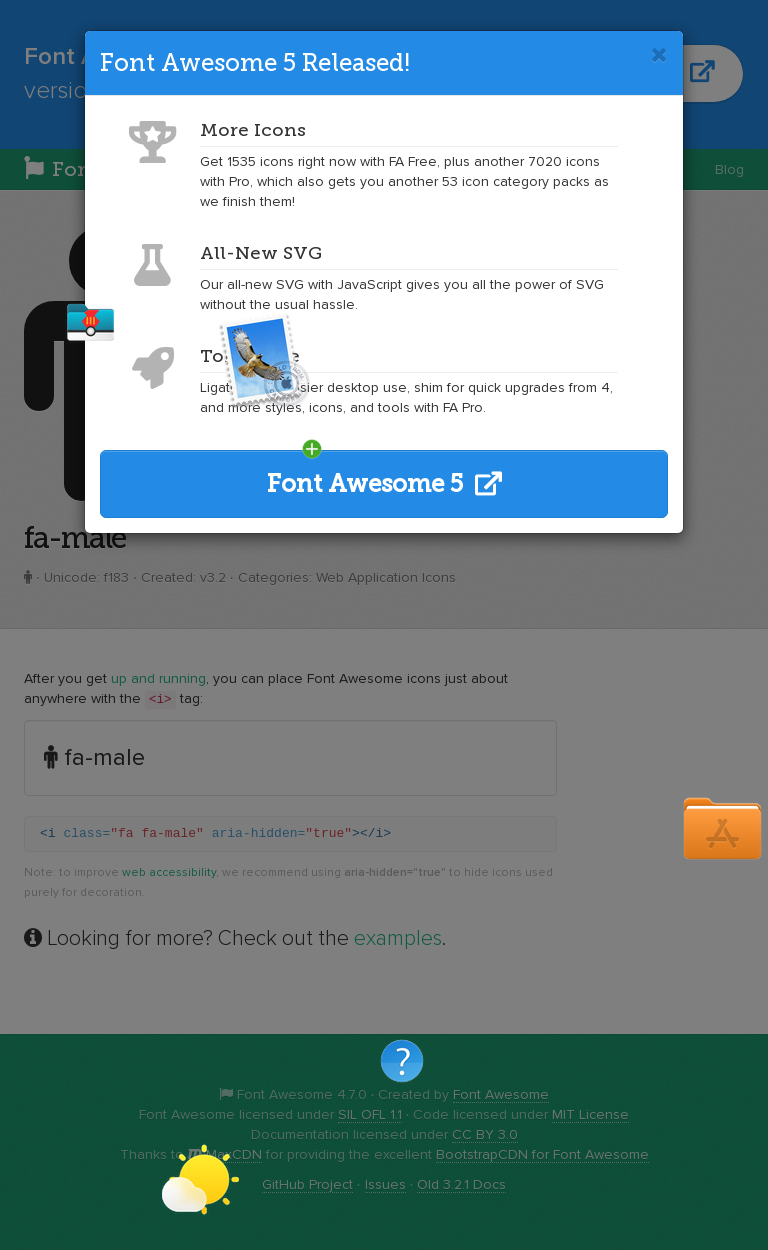 This screenshot has height=1250, width=768. What do you see at coordinates (200, 1179) in the screenshot?
I see `indicates partly cloudy weather conditions` at bounding box center [200, 1179].